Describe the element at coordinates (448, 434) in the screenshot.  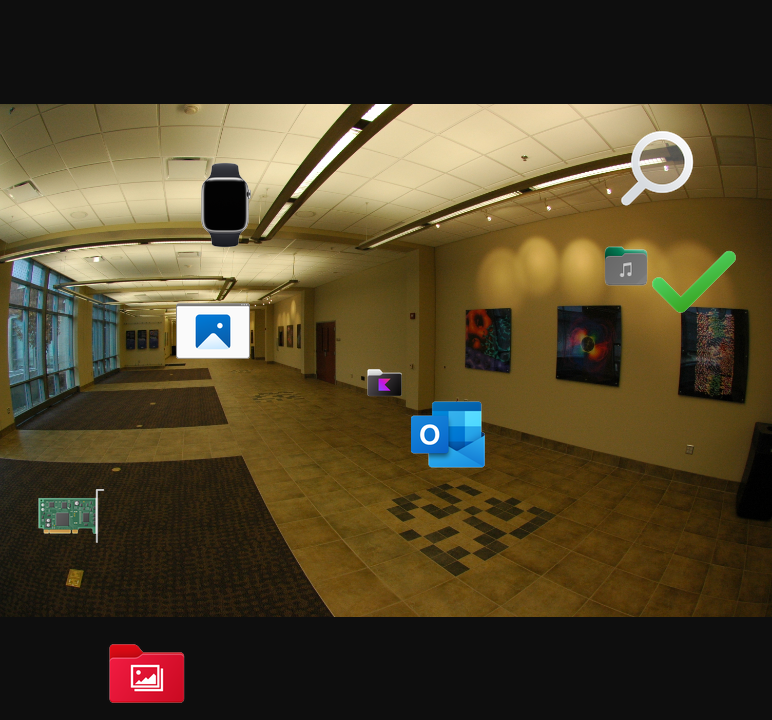
I see `open Microsoft Outlook email app` at that location.